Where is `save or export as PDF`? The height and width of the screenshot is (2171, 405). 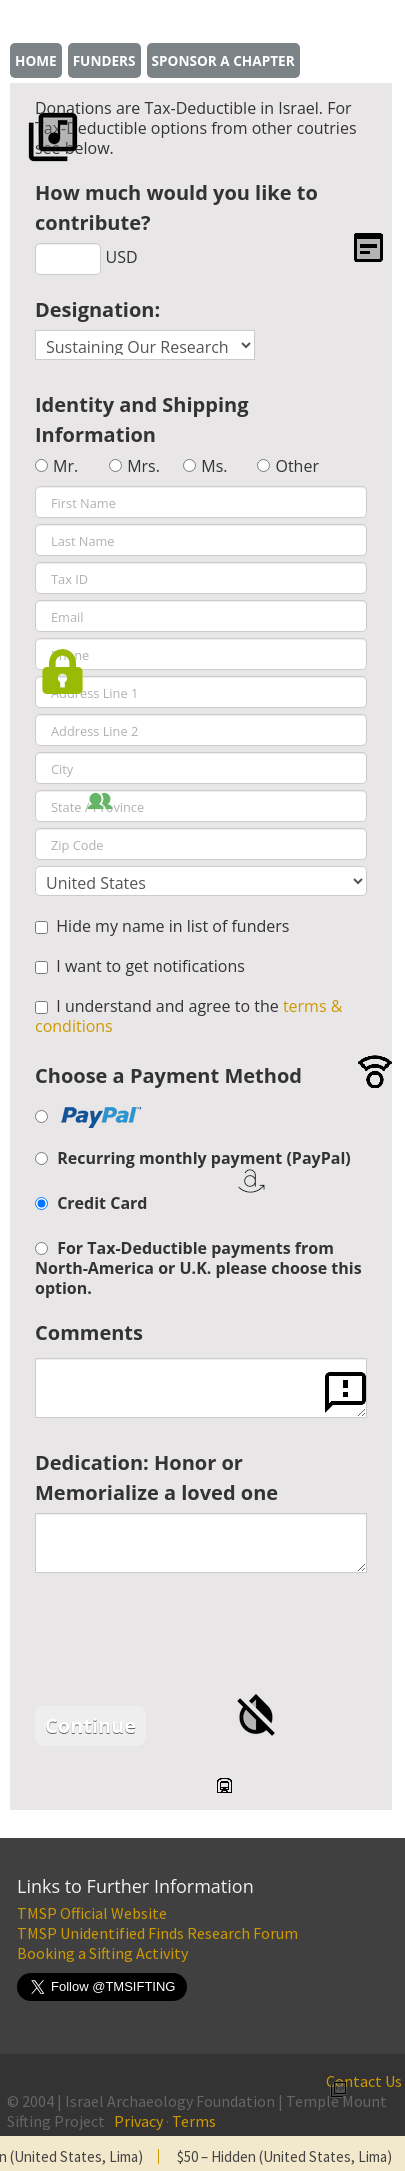
save or export as PDF is located at coordinates (338, 2089).